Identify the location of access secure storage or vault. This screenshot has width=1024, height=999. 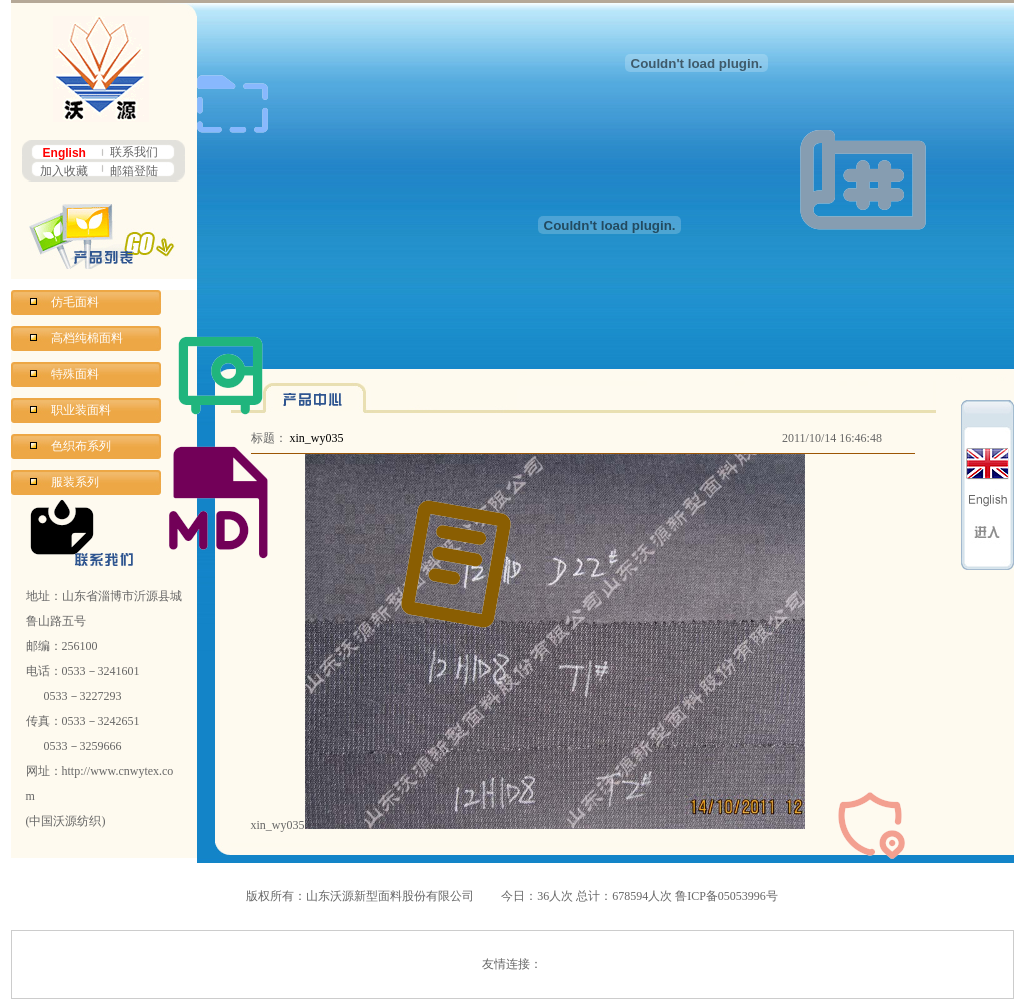
(220, 372).